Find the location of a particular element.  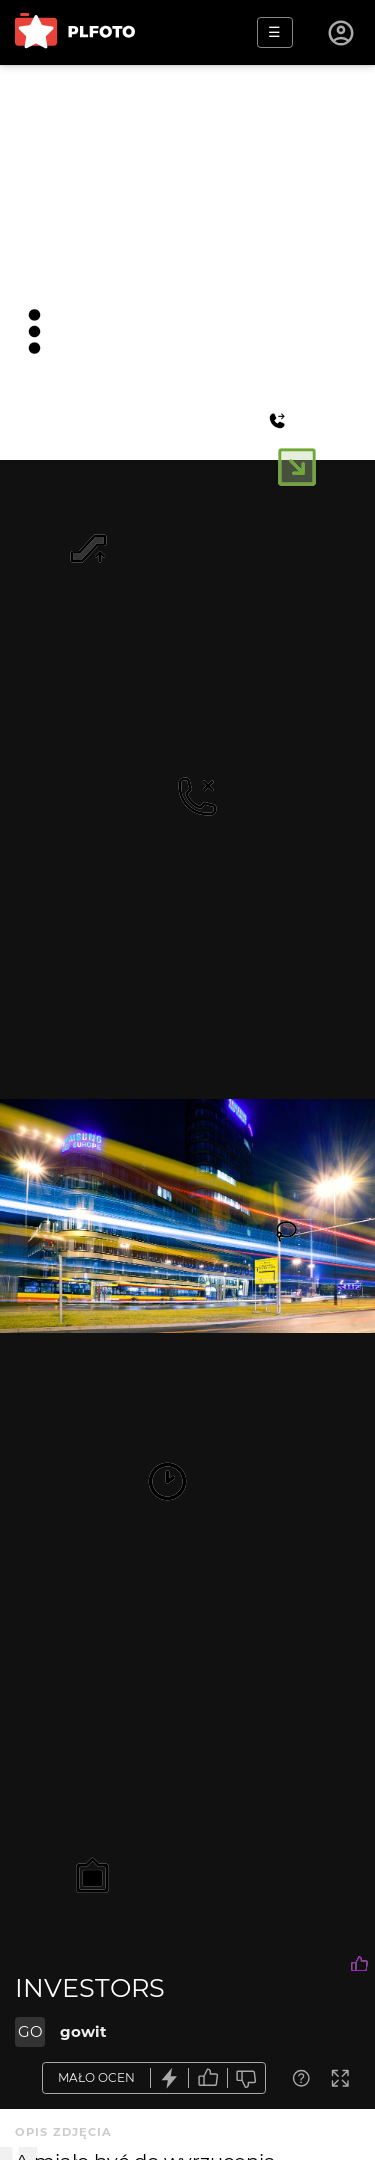

like or approve content is located at coordinates (359, 1964).